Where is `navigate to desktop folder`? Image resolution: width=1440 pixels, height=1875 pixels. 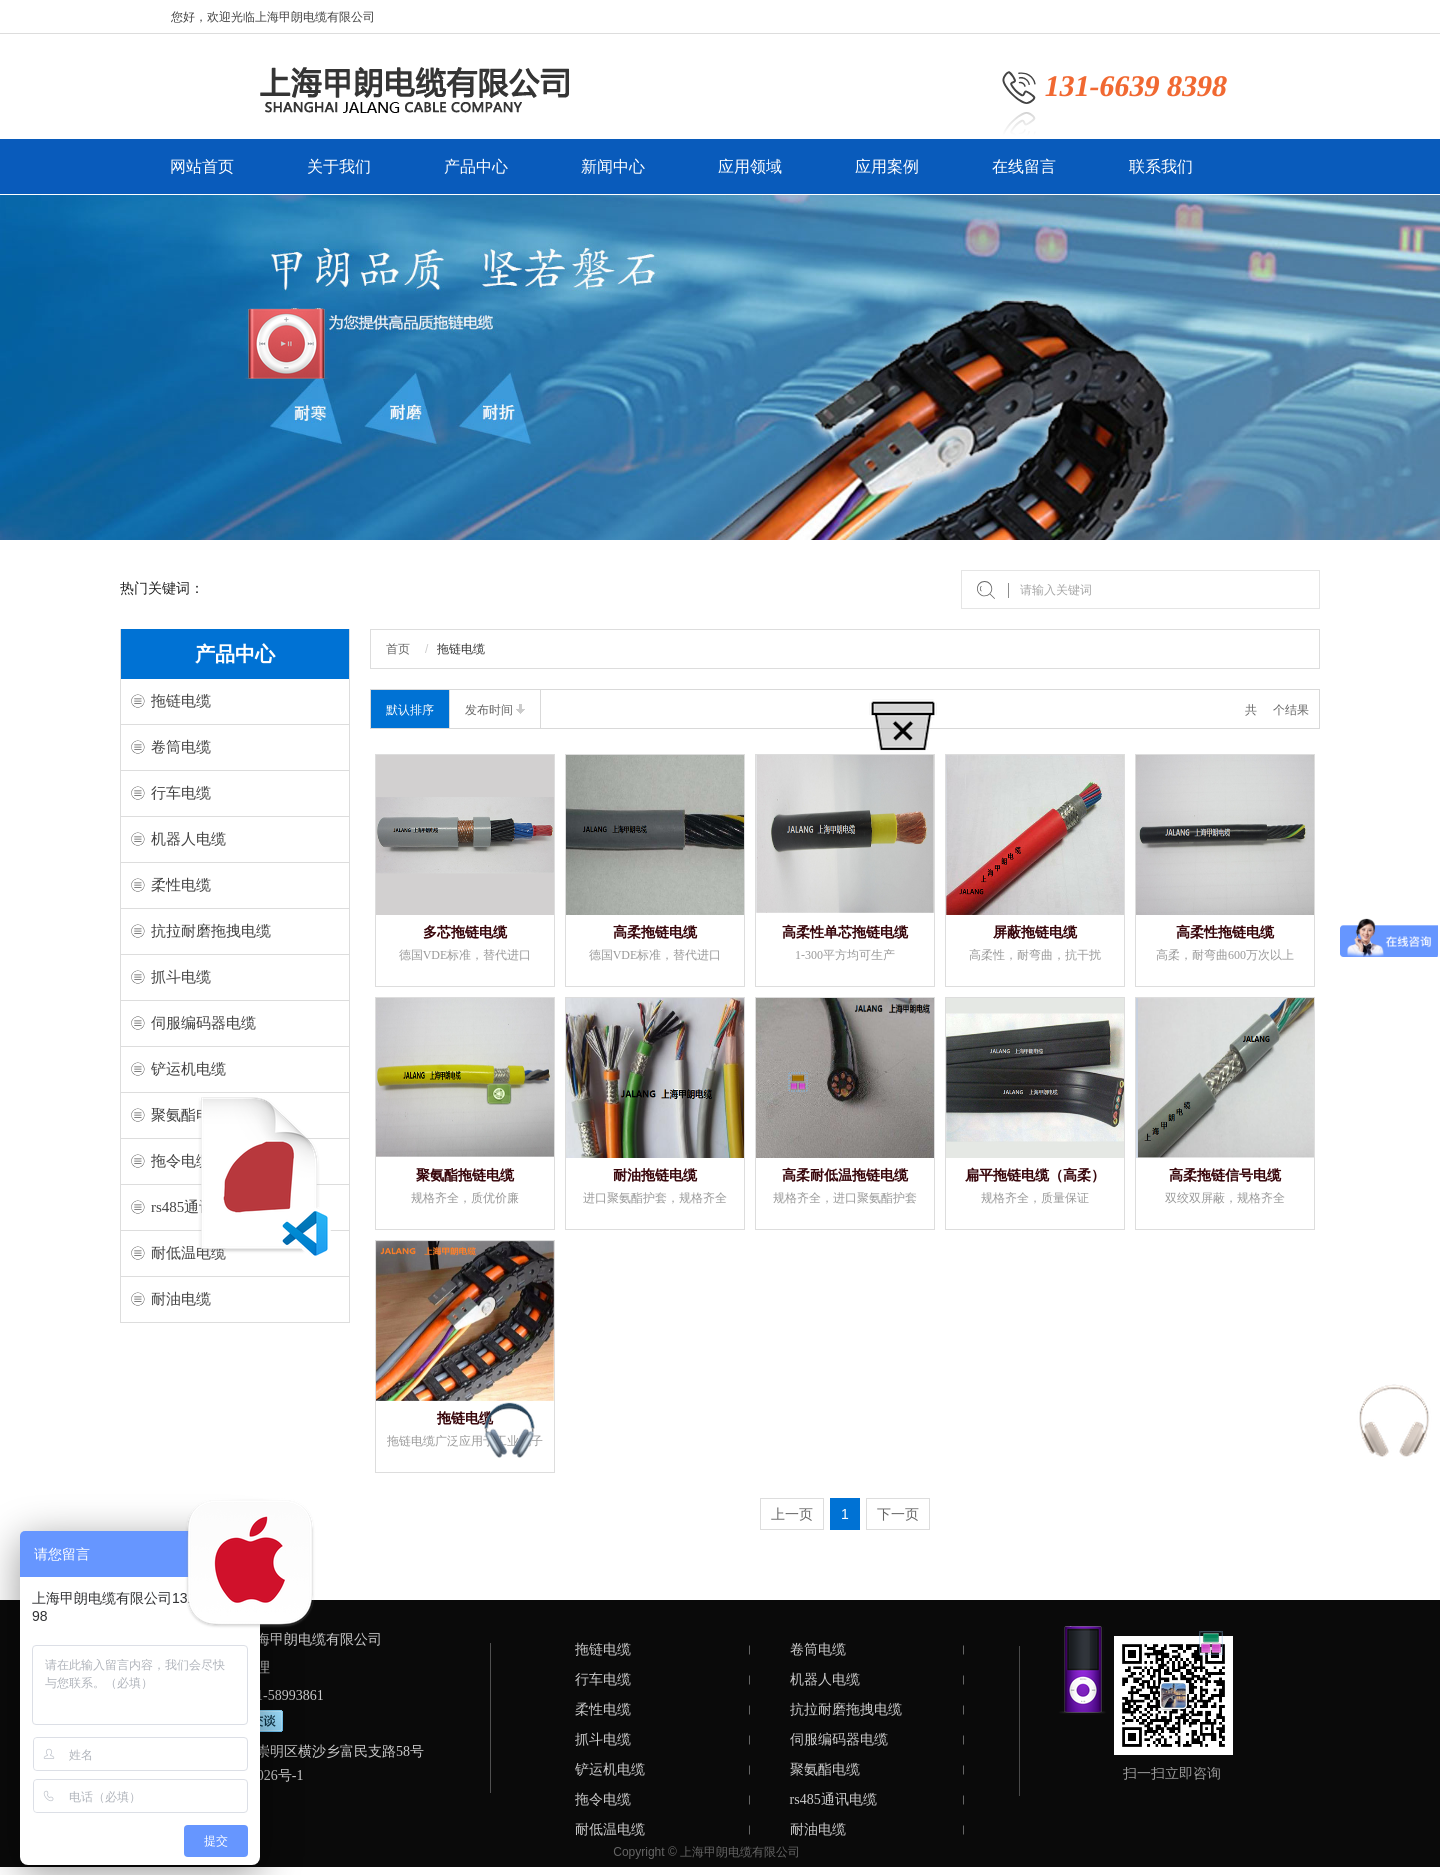
navigate to desktop folder is located at coordinates (499, 1093).